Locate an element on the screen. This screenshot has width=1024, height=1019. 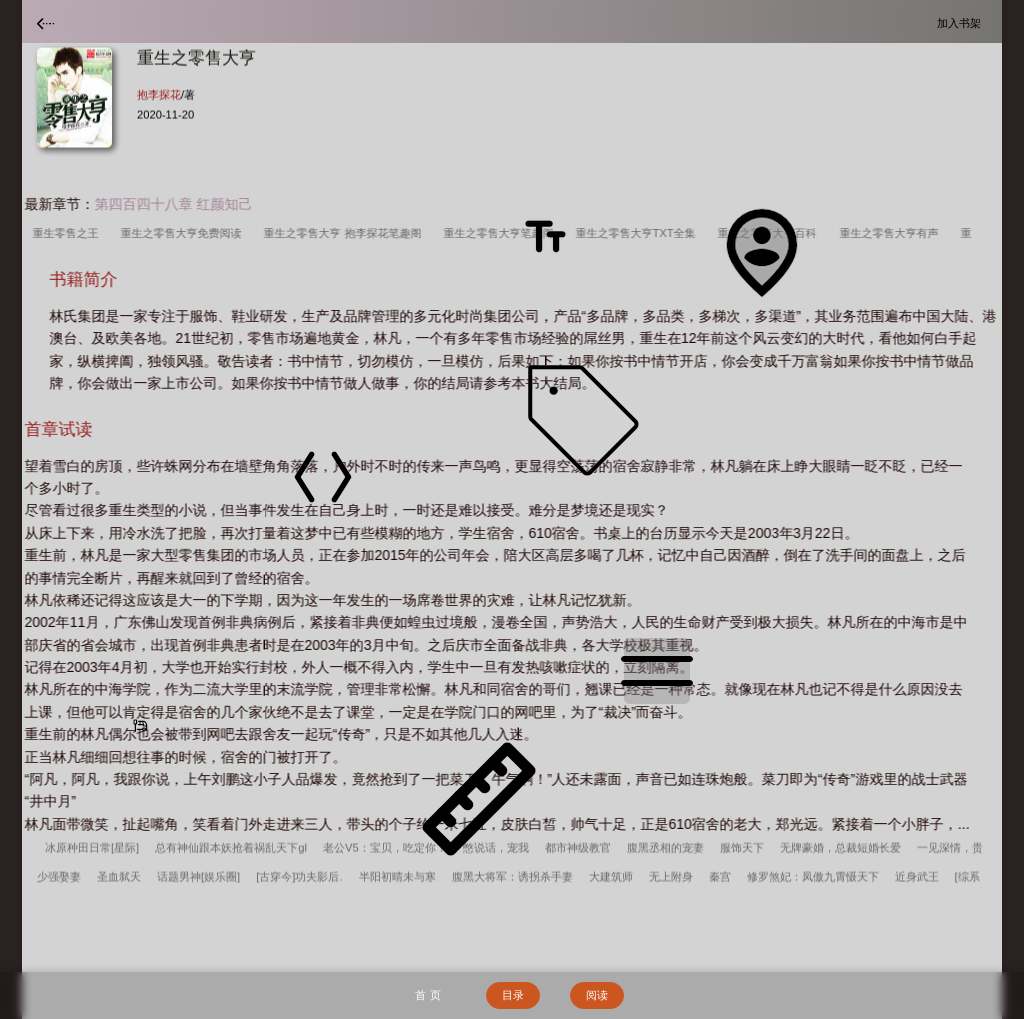
add or manage tags for an item is located at coordinates (577, 414).